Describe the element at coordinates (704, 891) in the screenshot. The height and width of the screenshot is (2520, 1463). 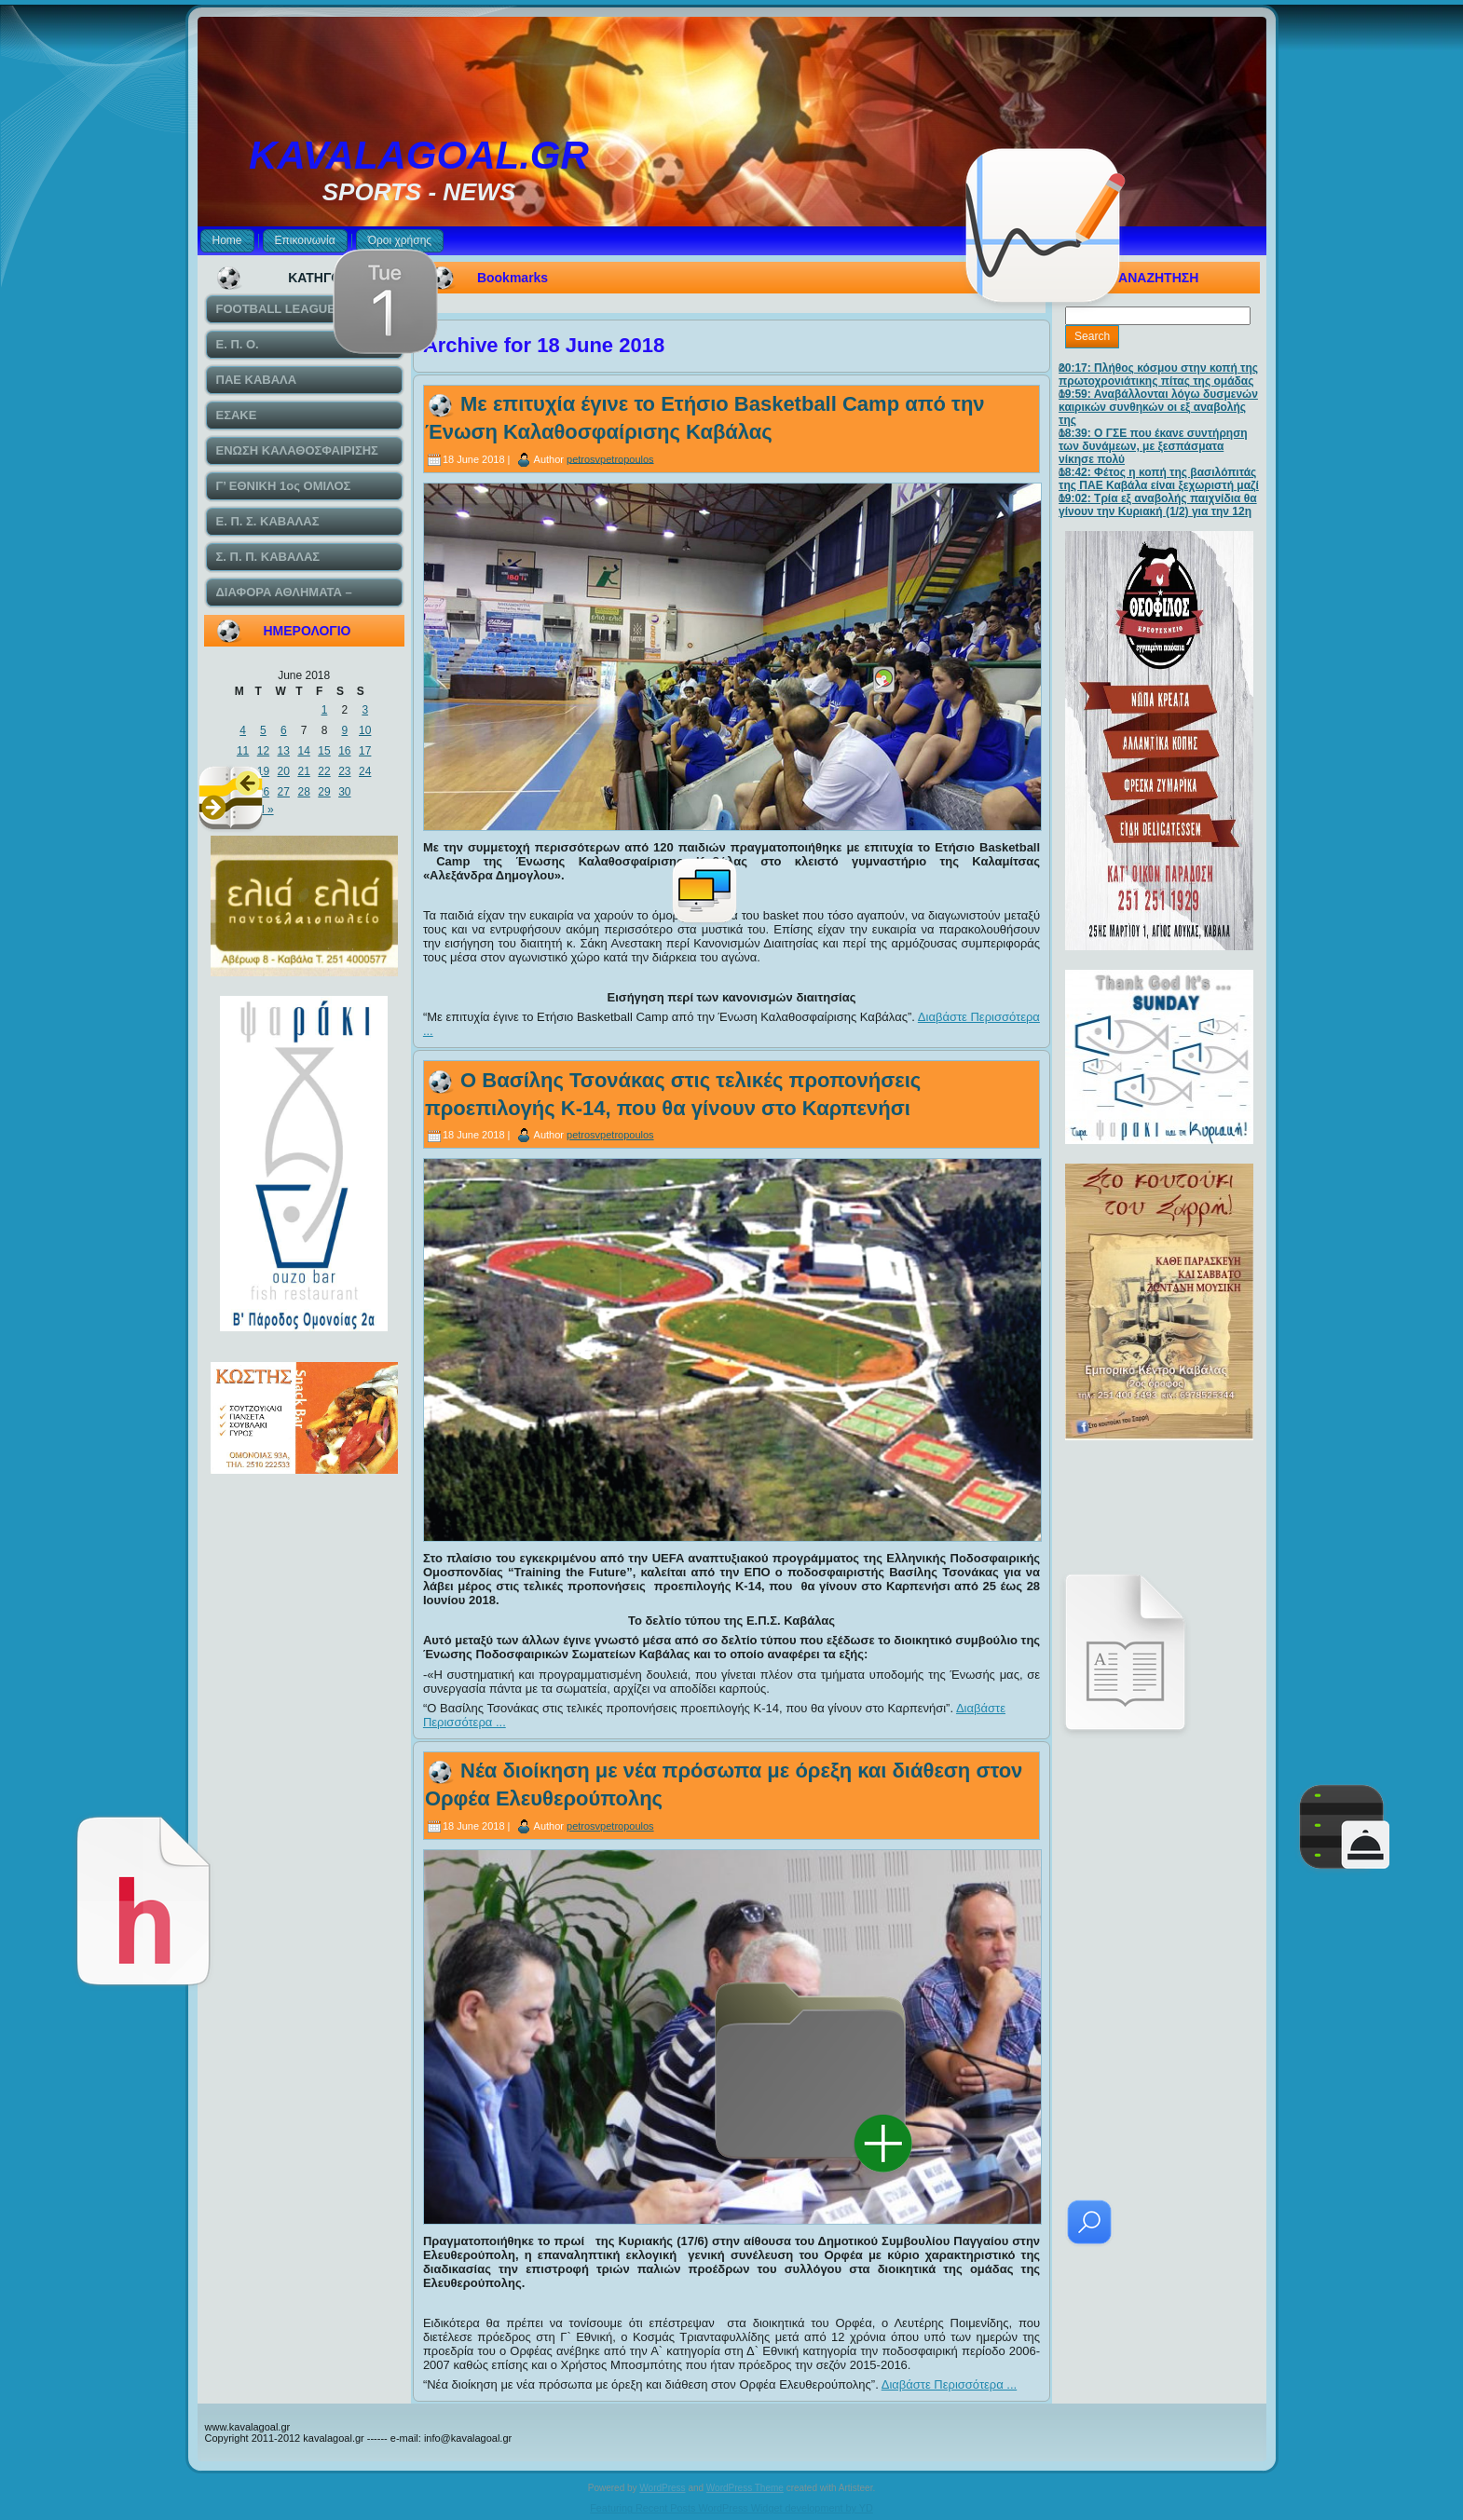
I see `open putty ssh terminal application` at that location.